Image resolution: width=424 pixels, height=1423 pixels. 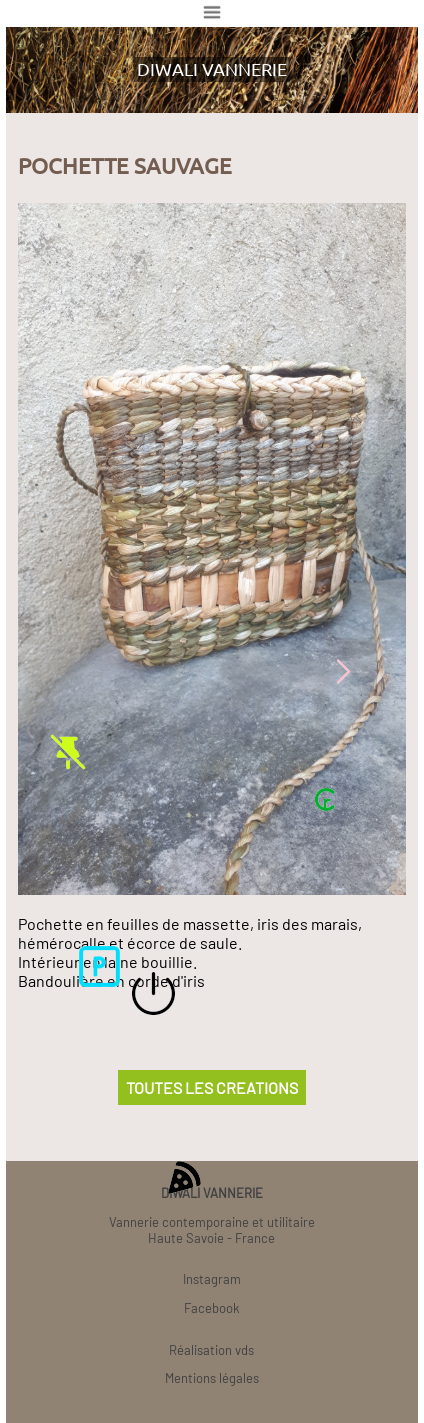 I want to click on browse food delivery options, so click(x=184, y=1177).